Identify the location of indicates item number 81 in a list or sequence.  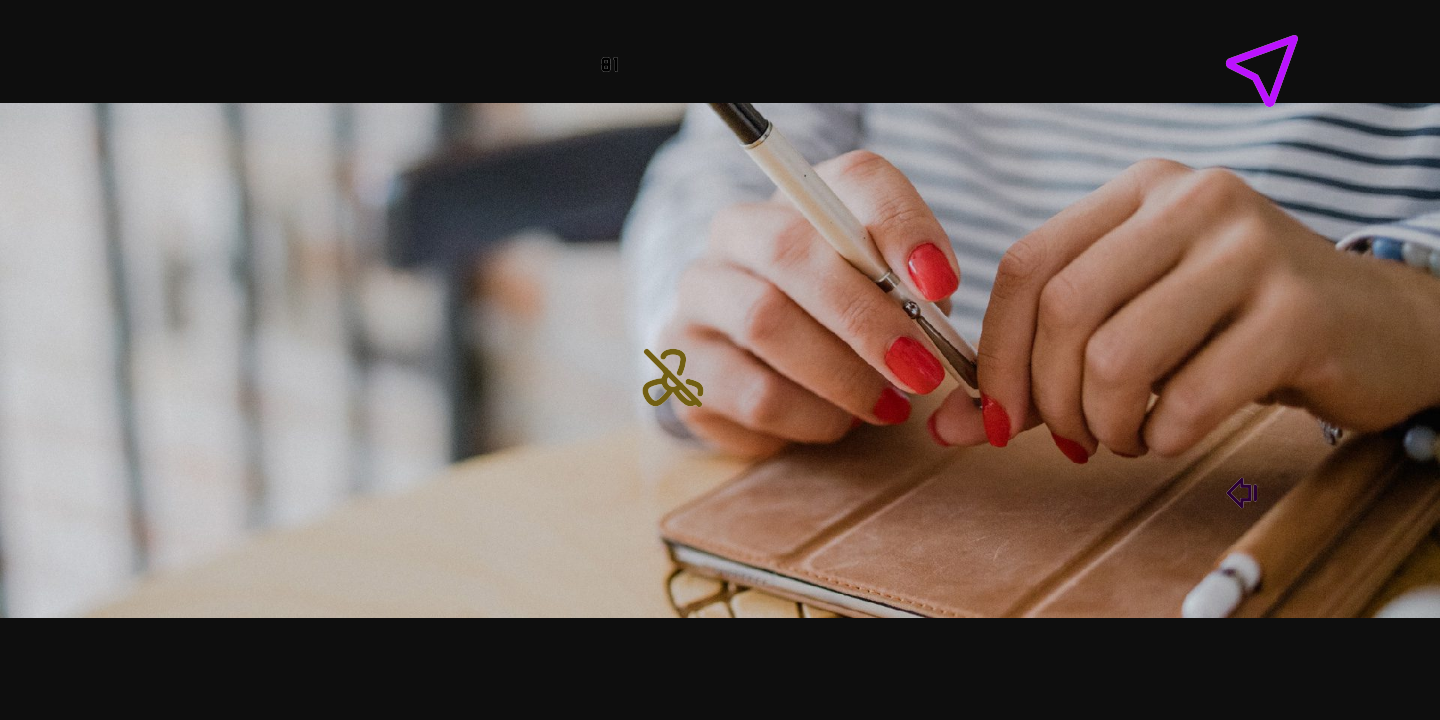
(610, 64).